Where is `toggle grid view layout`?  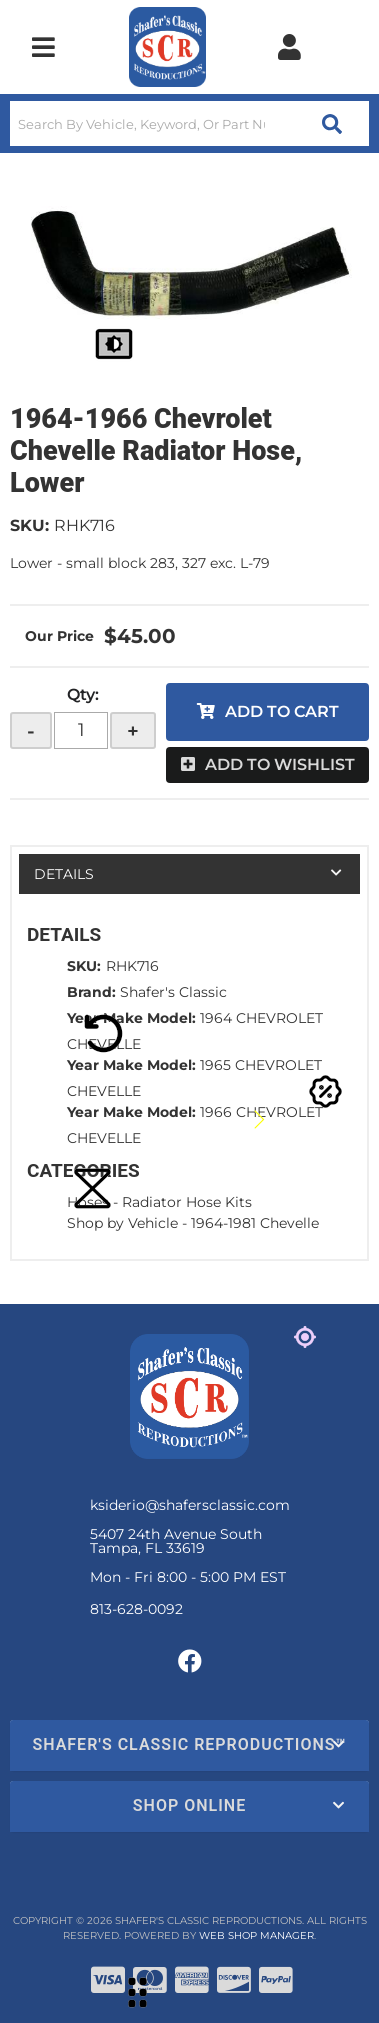
toggle grid view layout is located at coordinates (137, 1992).